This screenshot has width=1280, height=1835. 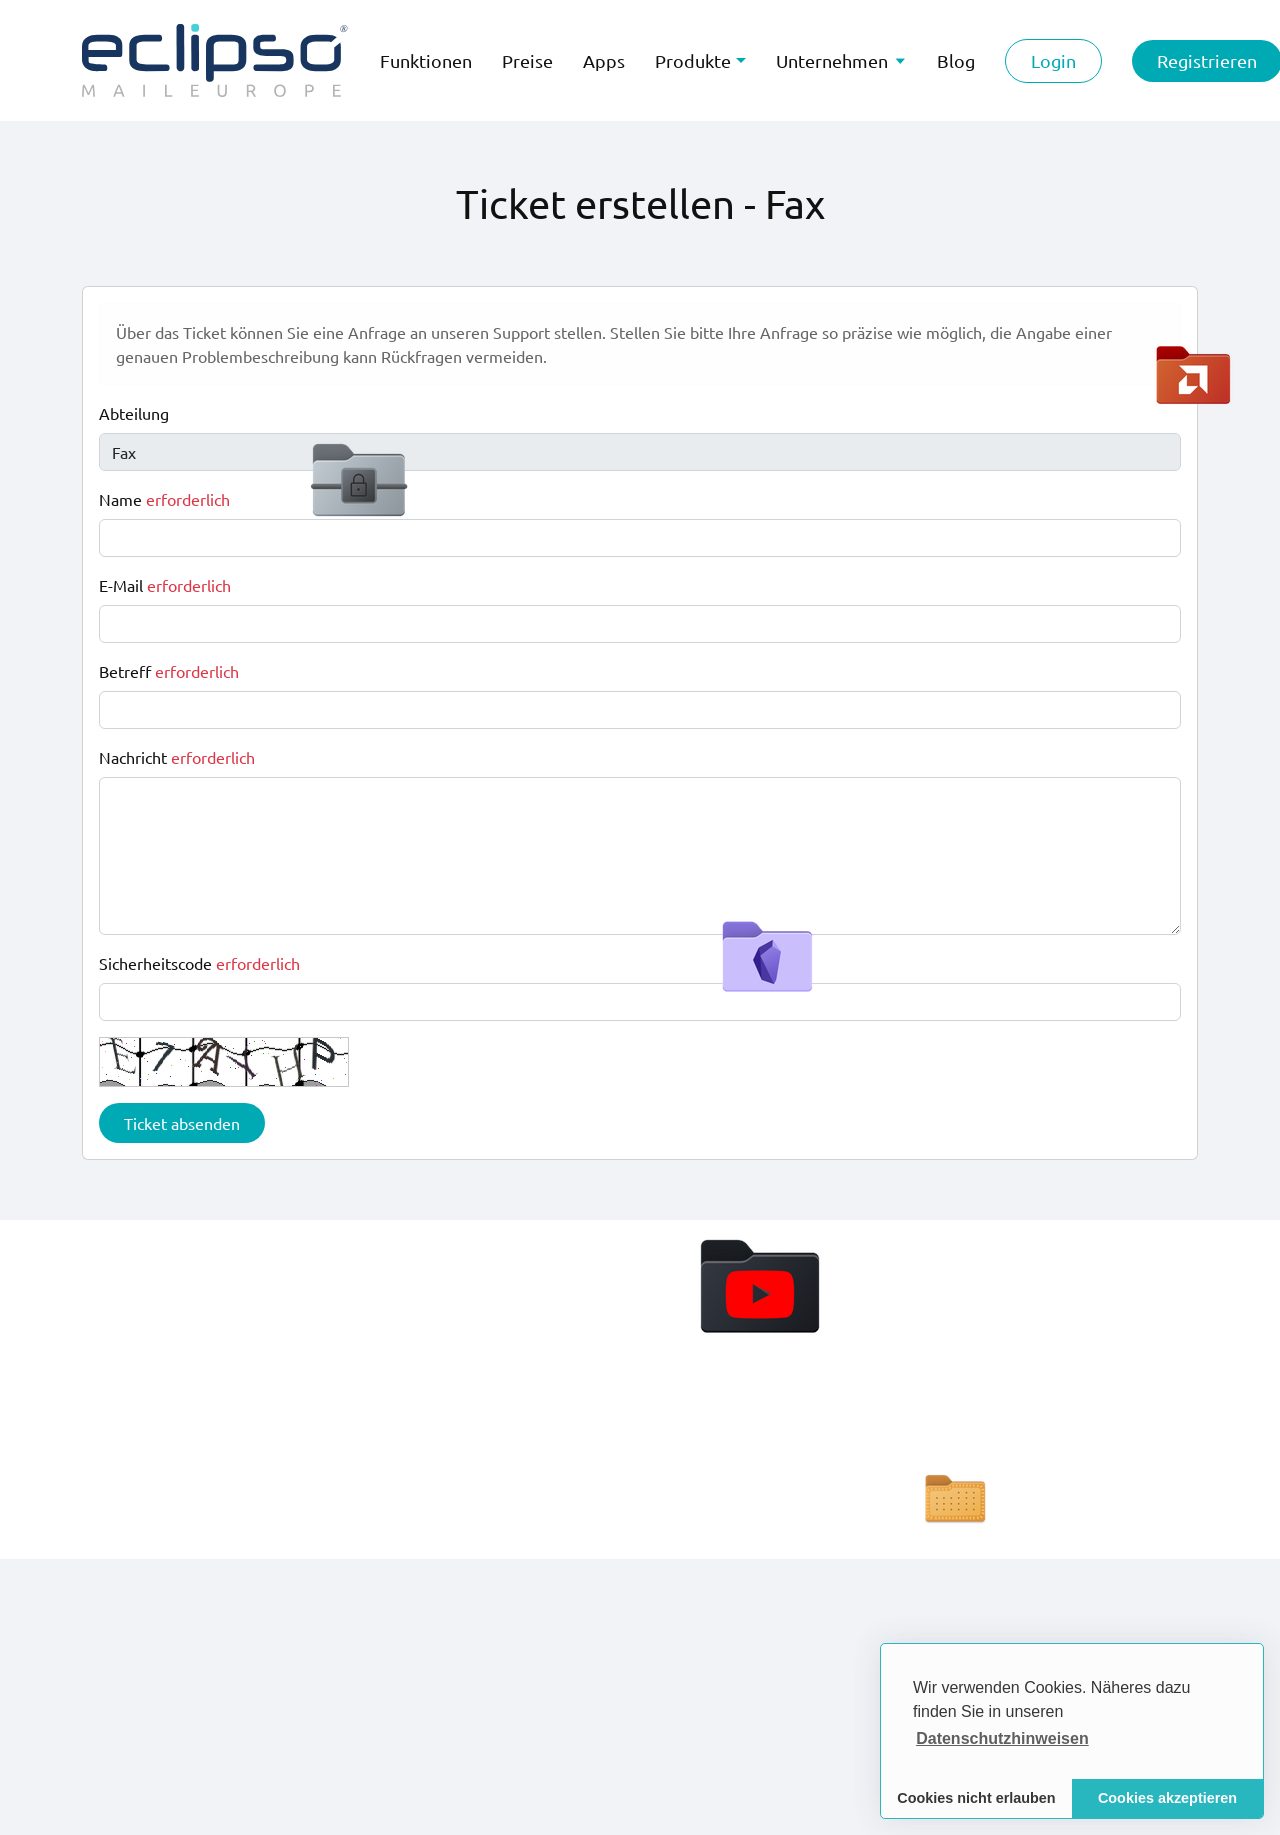 I want to click on access a password-protected folder, so click(x=358, y=482).